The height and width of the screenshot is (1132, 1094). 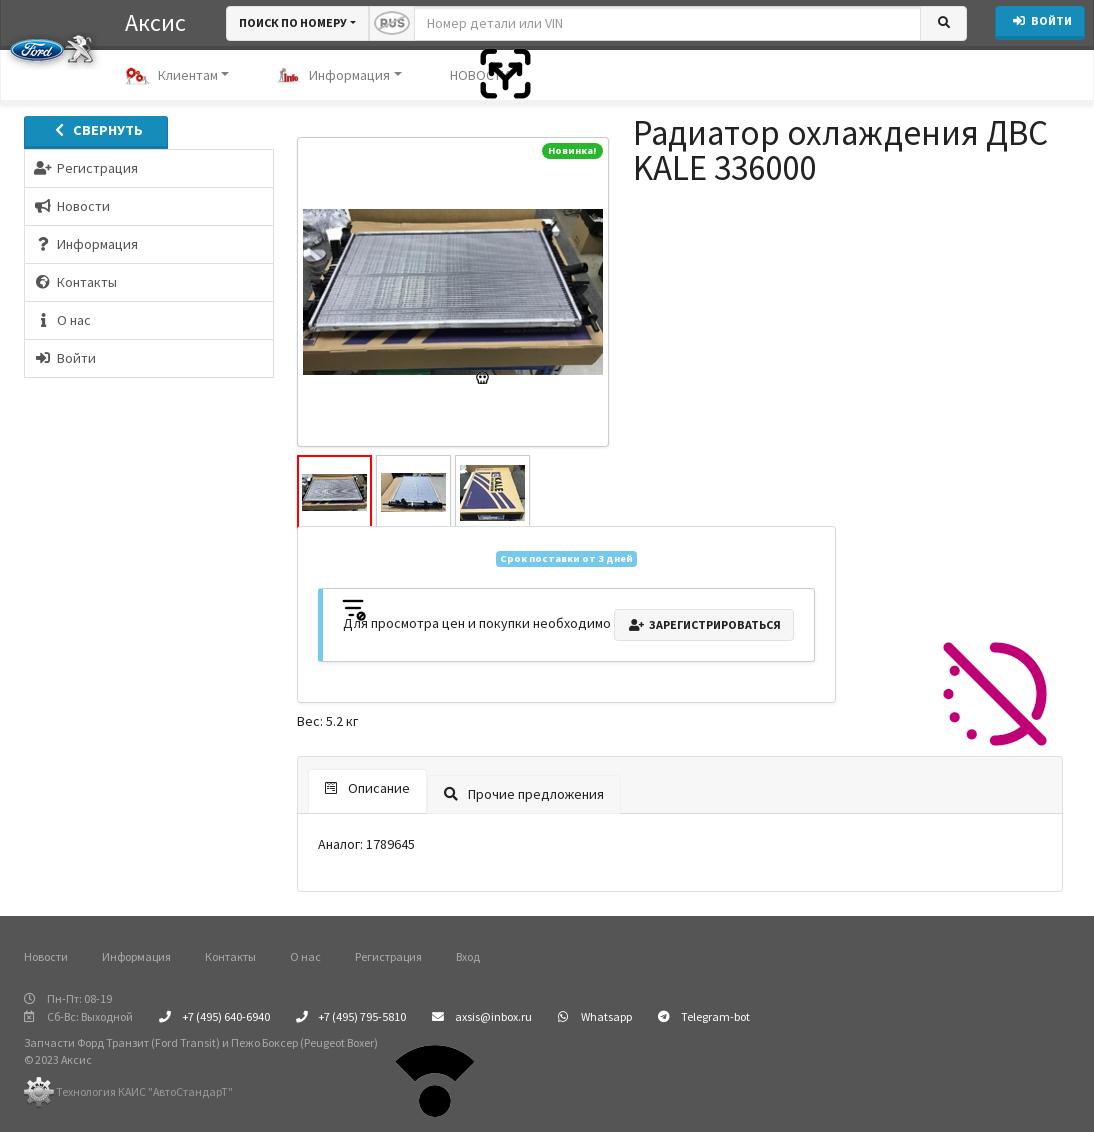 What do you see at coordinates (482, 377) in the screenshot?
I see `indicates dangerous or harmful content` at bounding box center [482, 377].